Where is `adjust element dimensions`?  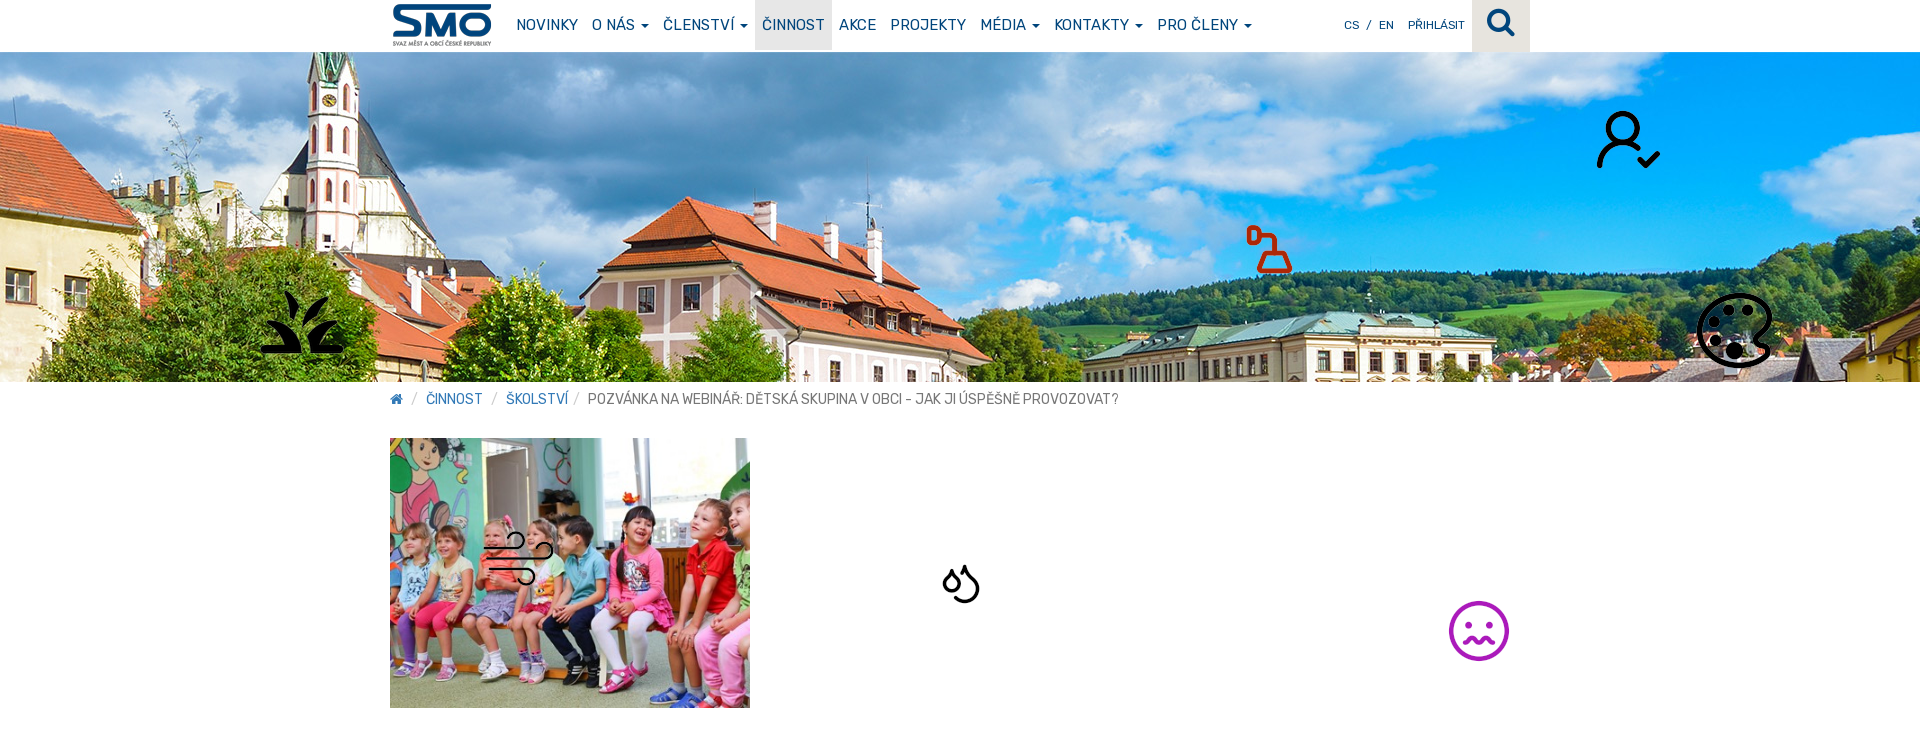
adjust element dimensions is located at coordinates (827, 303).